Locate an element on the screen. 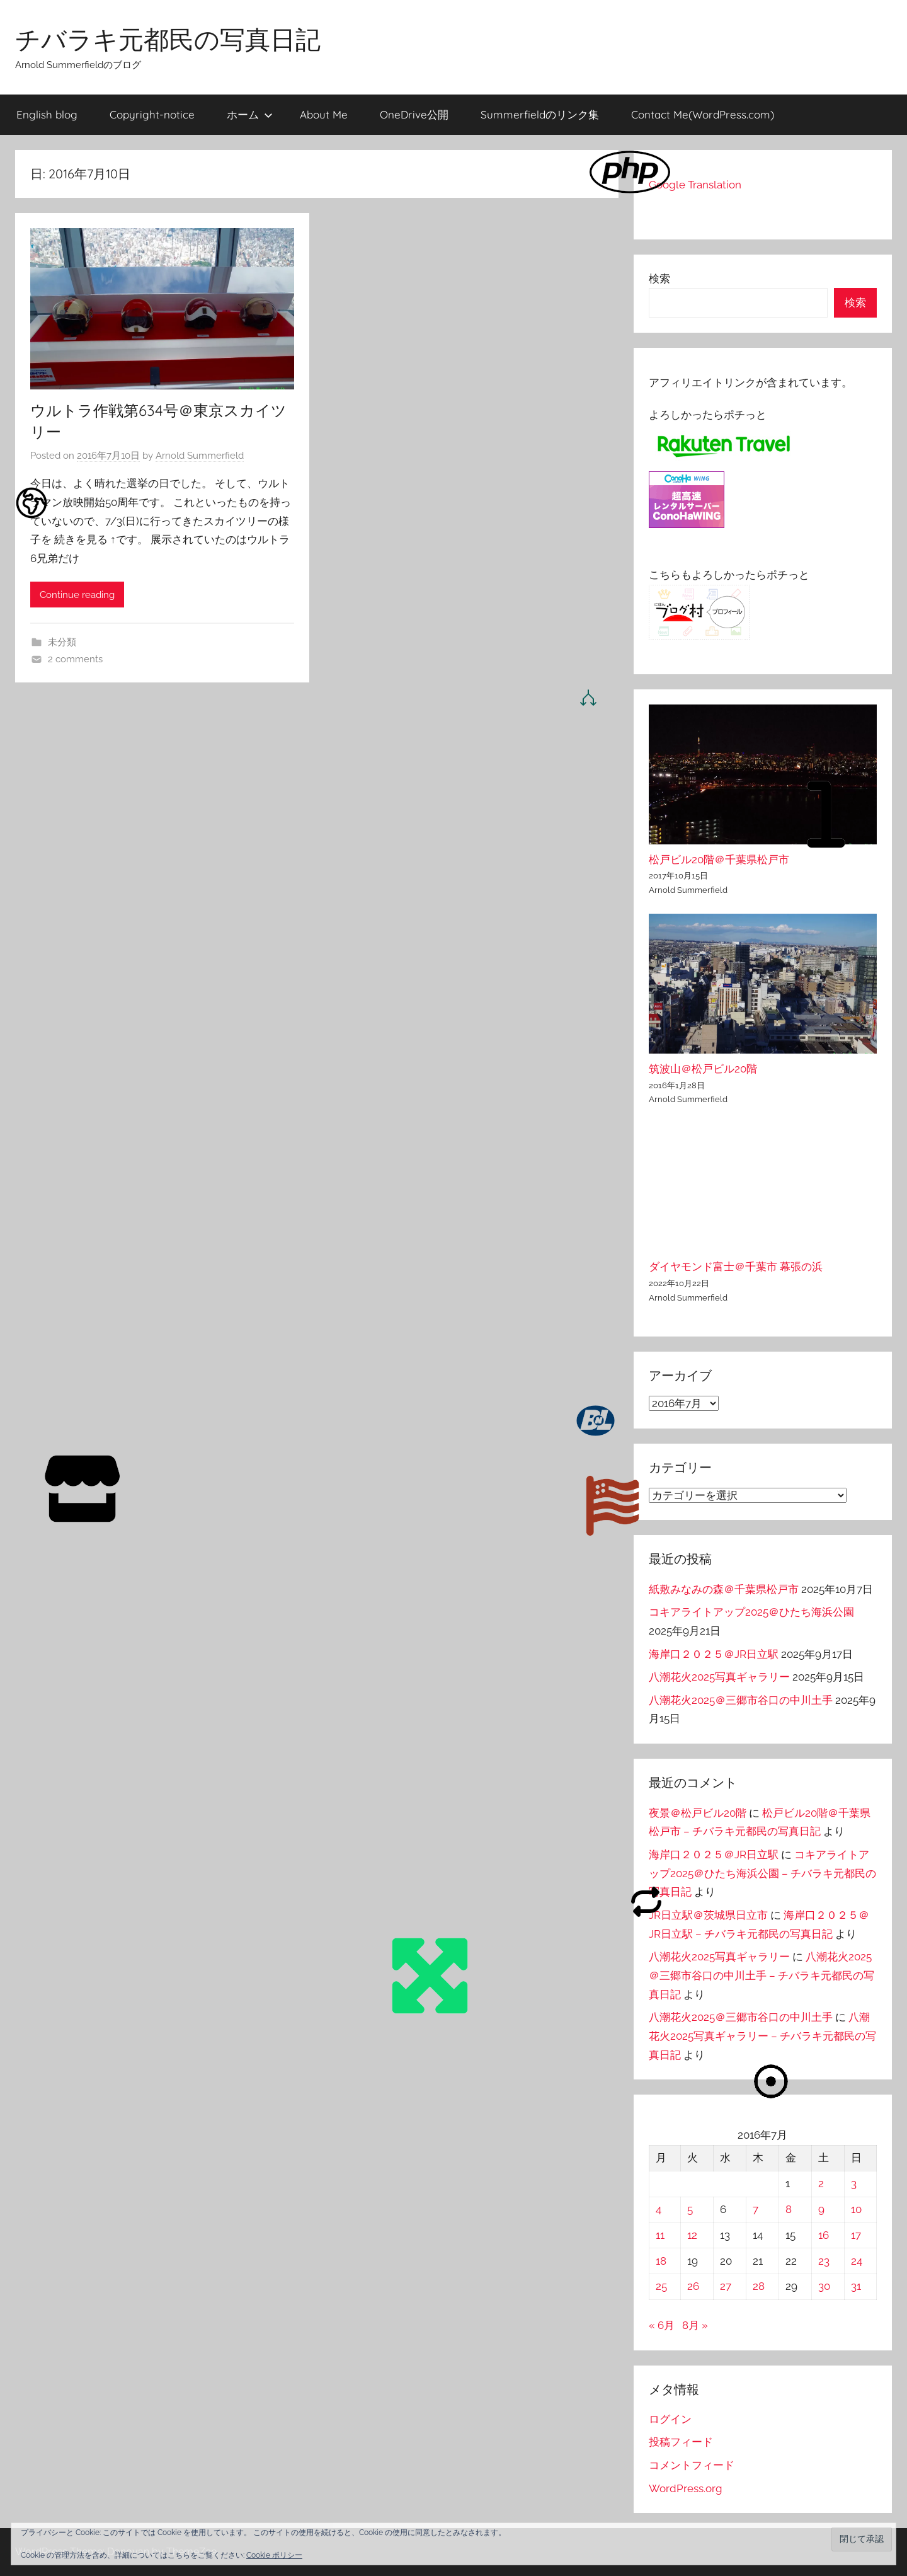  adjust image or display settings is located at coordinates (771, 2081).